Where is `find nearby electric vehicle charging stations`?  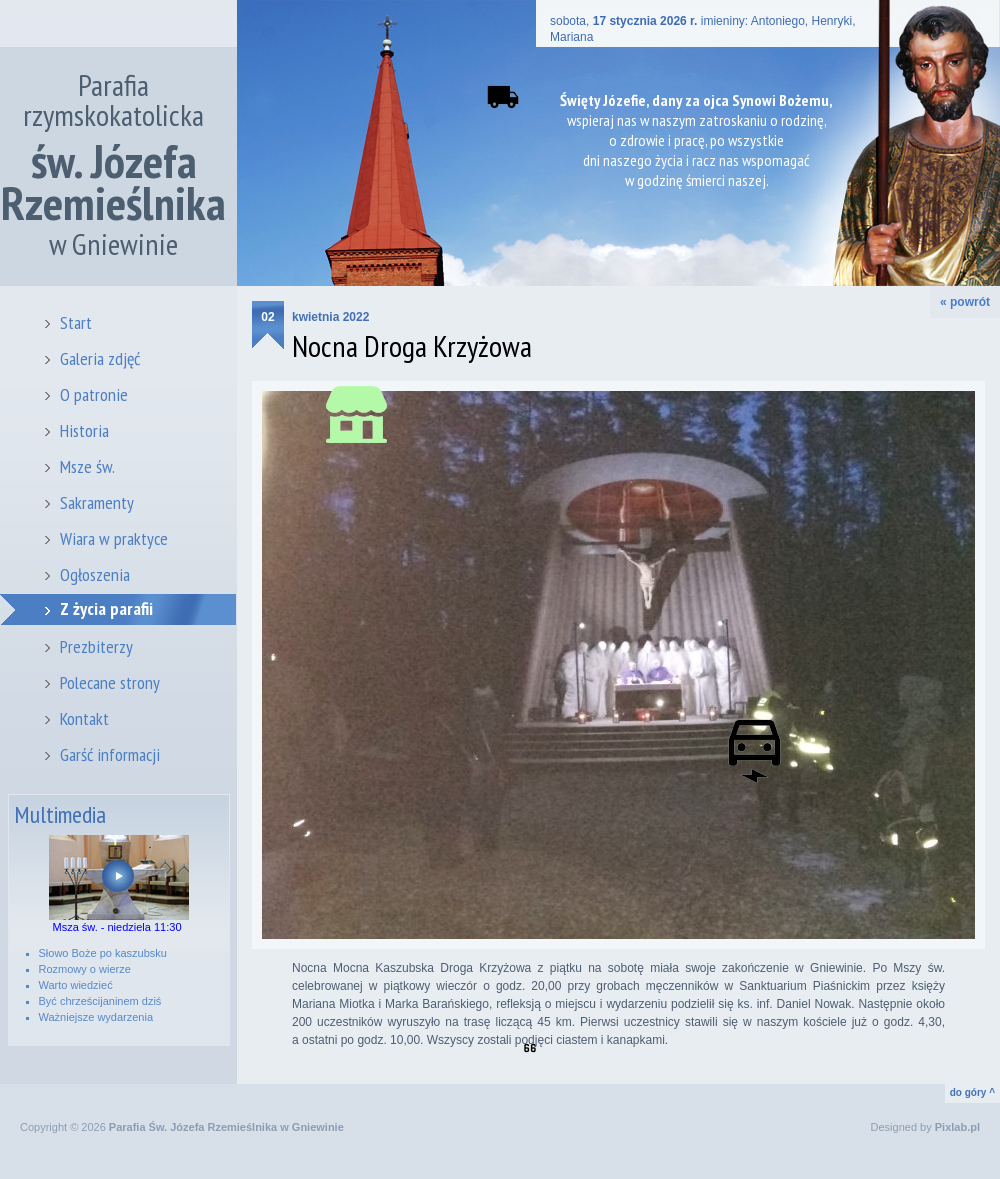
find nearby electric vehicle charging stations is located at coordinates (754, 751).